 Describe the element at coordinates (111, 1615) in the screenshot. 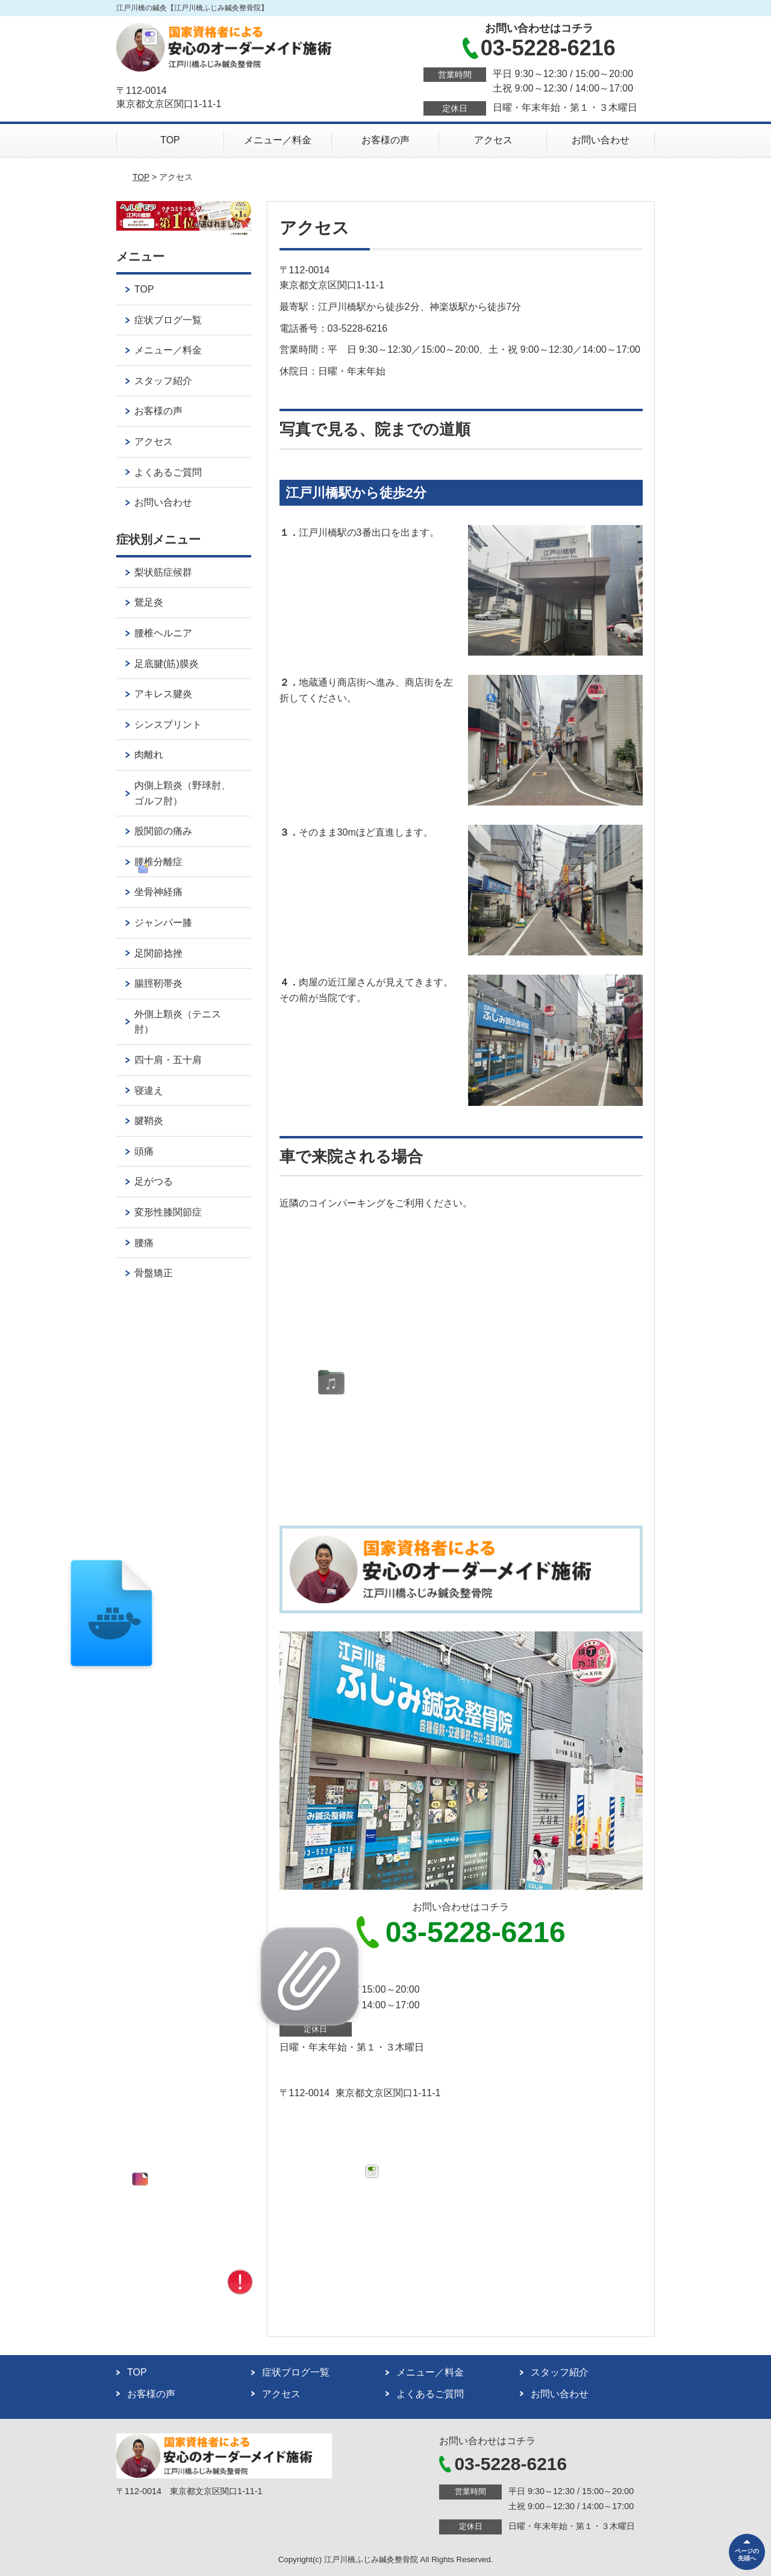

I see `a dockerfile or docker configuration file` at that location.